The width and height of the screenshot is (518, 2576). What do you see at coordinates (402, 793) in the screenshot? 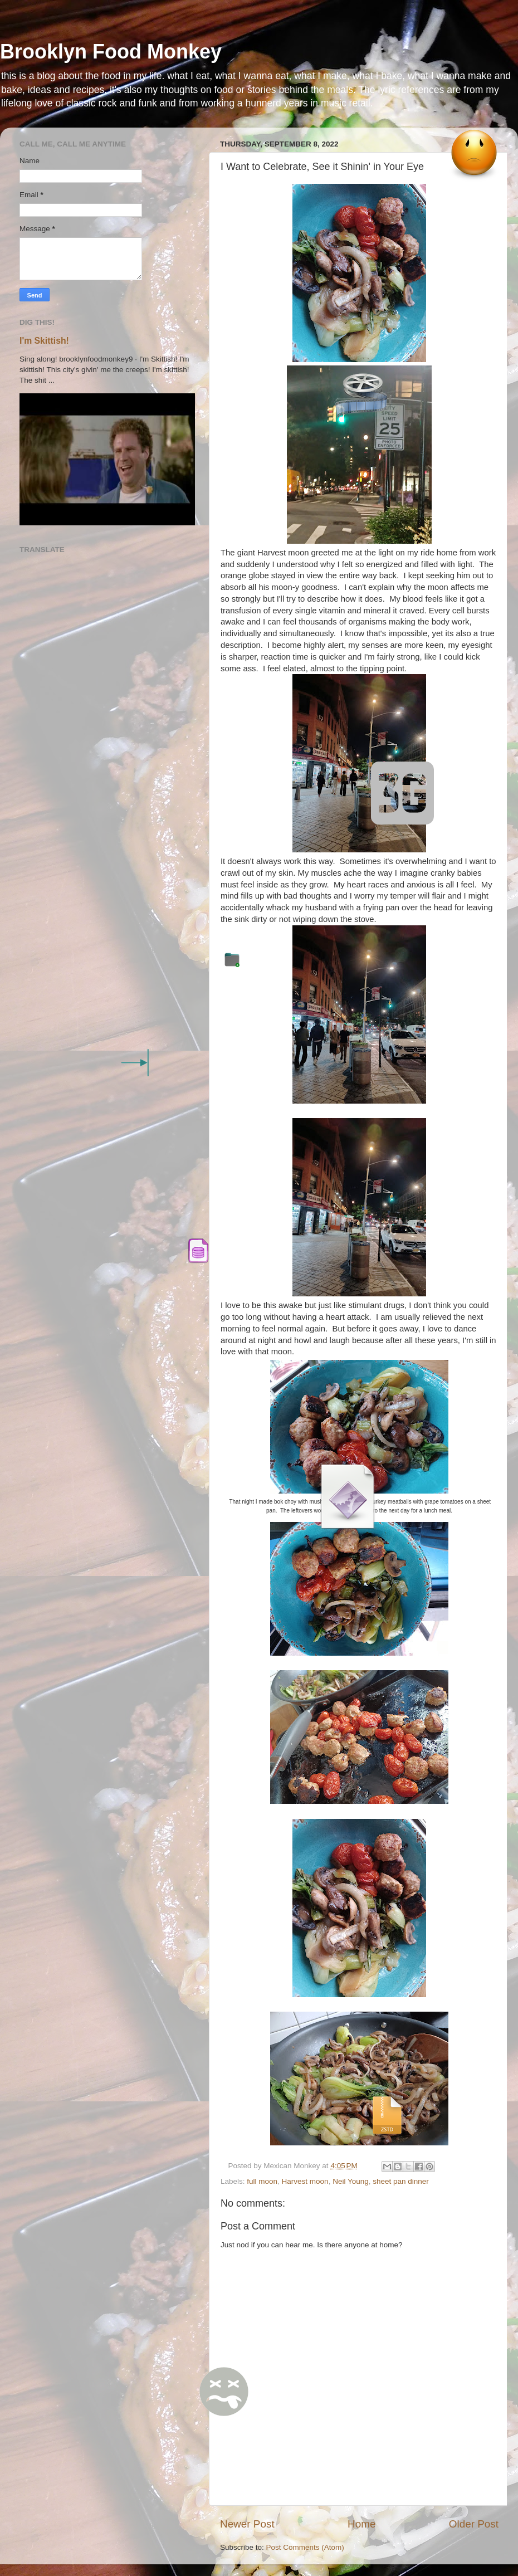
I see `indicates 3G cellular network connection` at bounding box center [402, 793].